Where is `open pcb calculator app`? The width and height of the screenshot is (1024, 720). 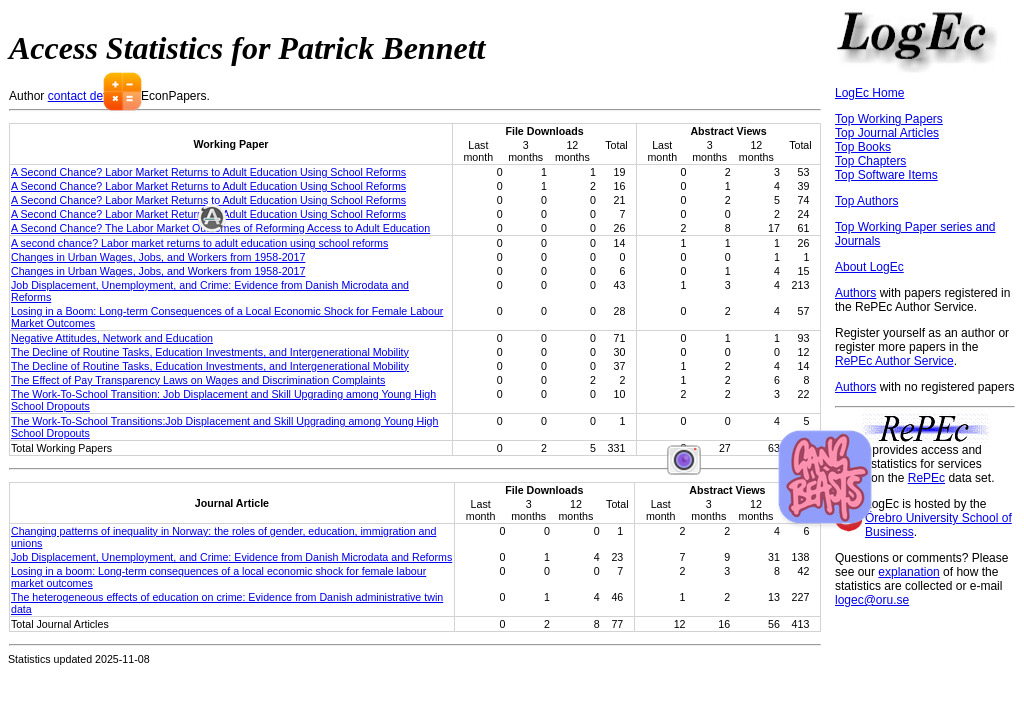 open pcb calculator app is located at coordinates (122, 91).